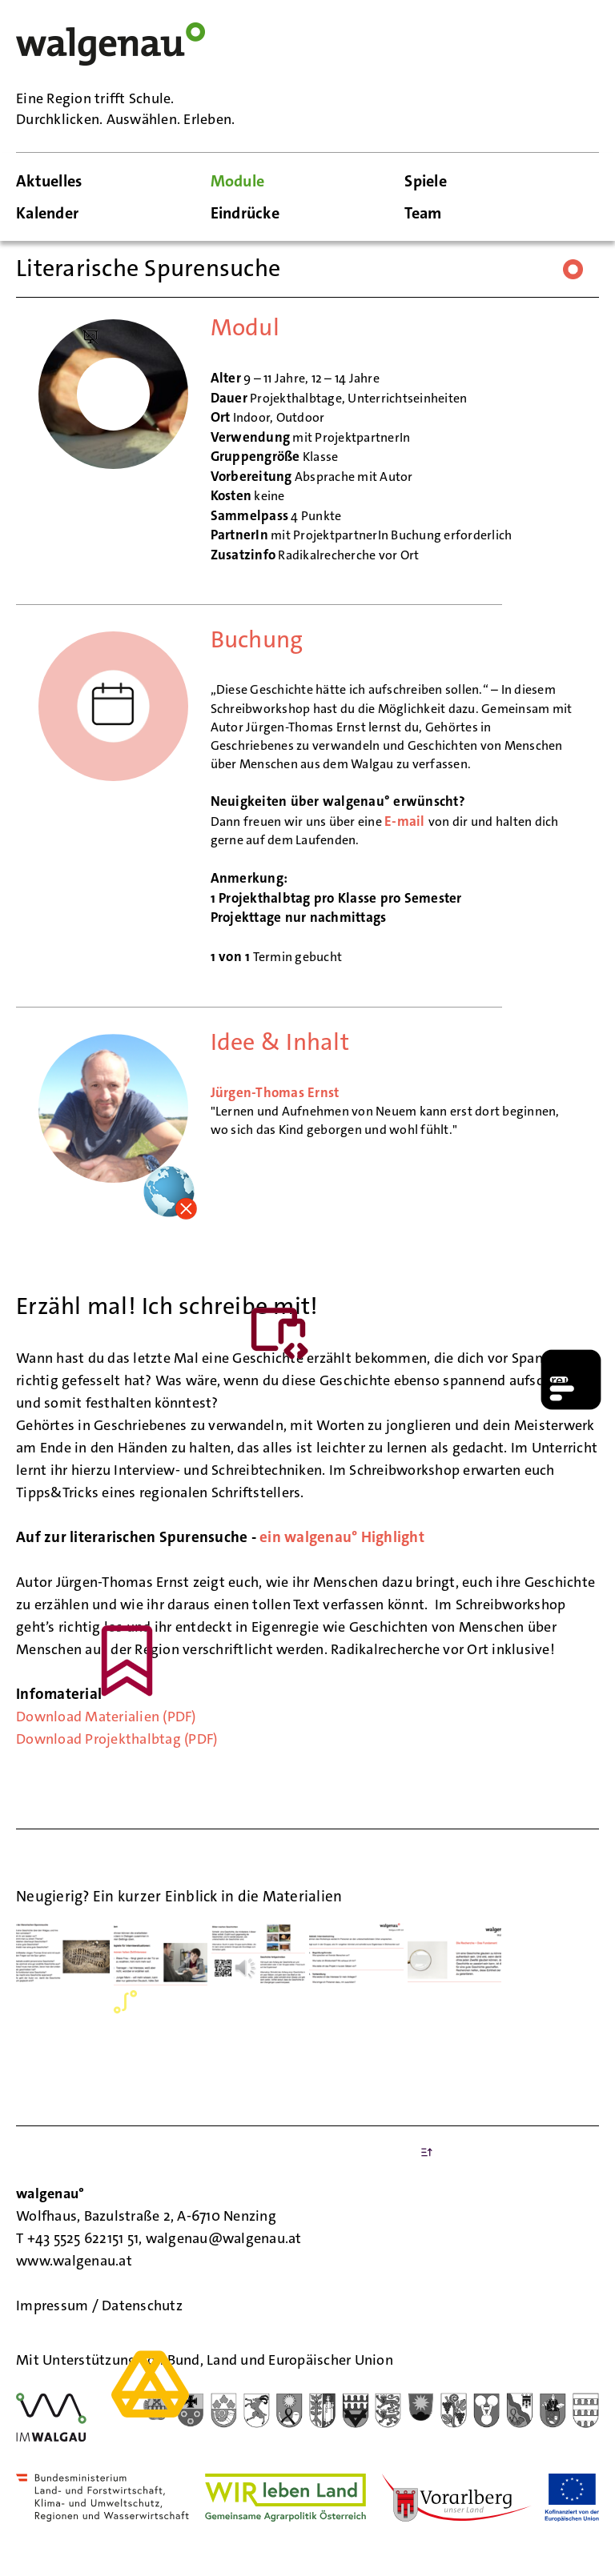  Describe the element at coordinates (426, 2152) in the screenshot. I see `sort items in ascending order` at that location.